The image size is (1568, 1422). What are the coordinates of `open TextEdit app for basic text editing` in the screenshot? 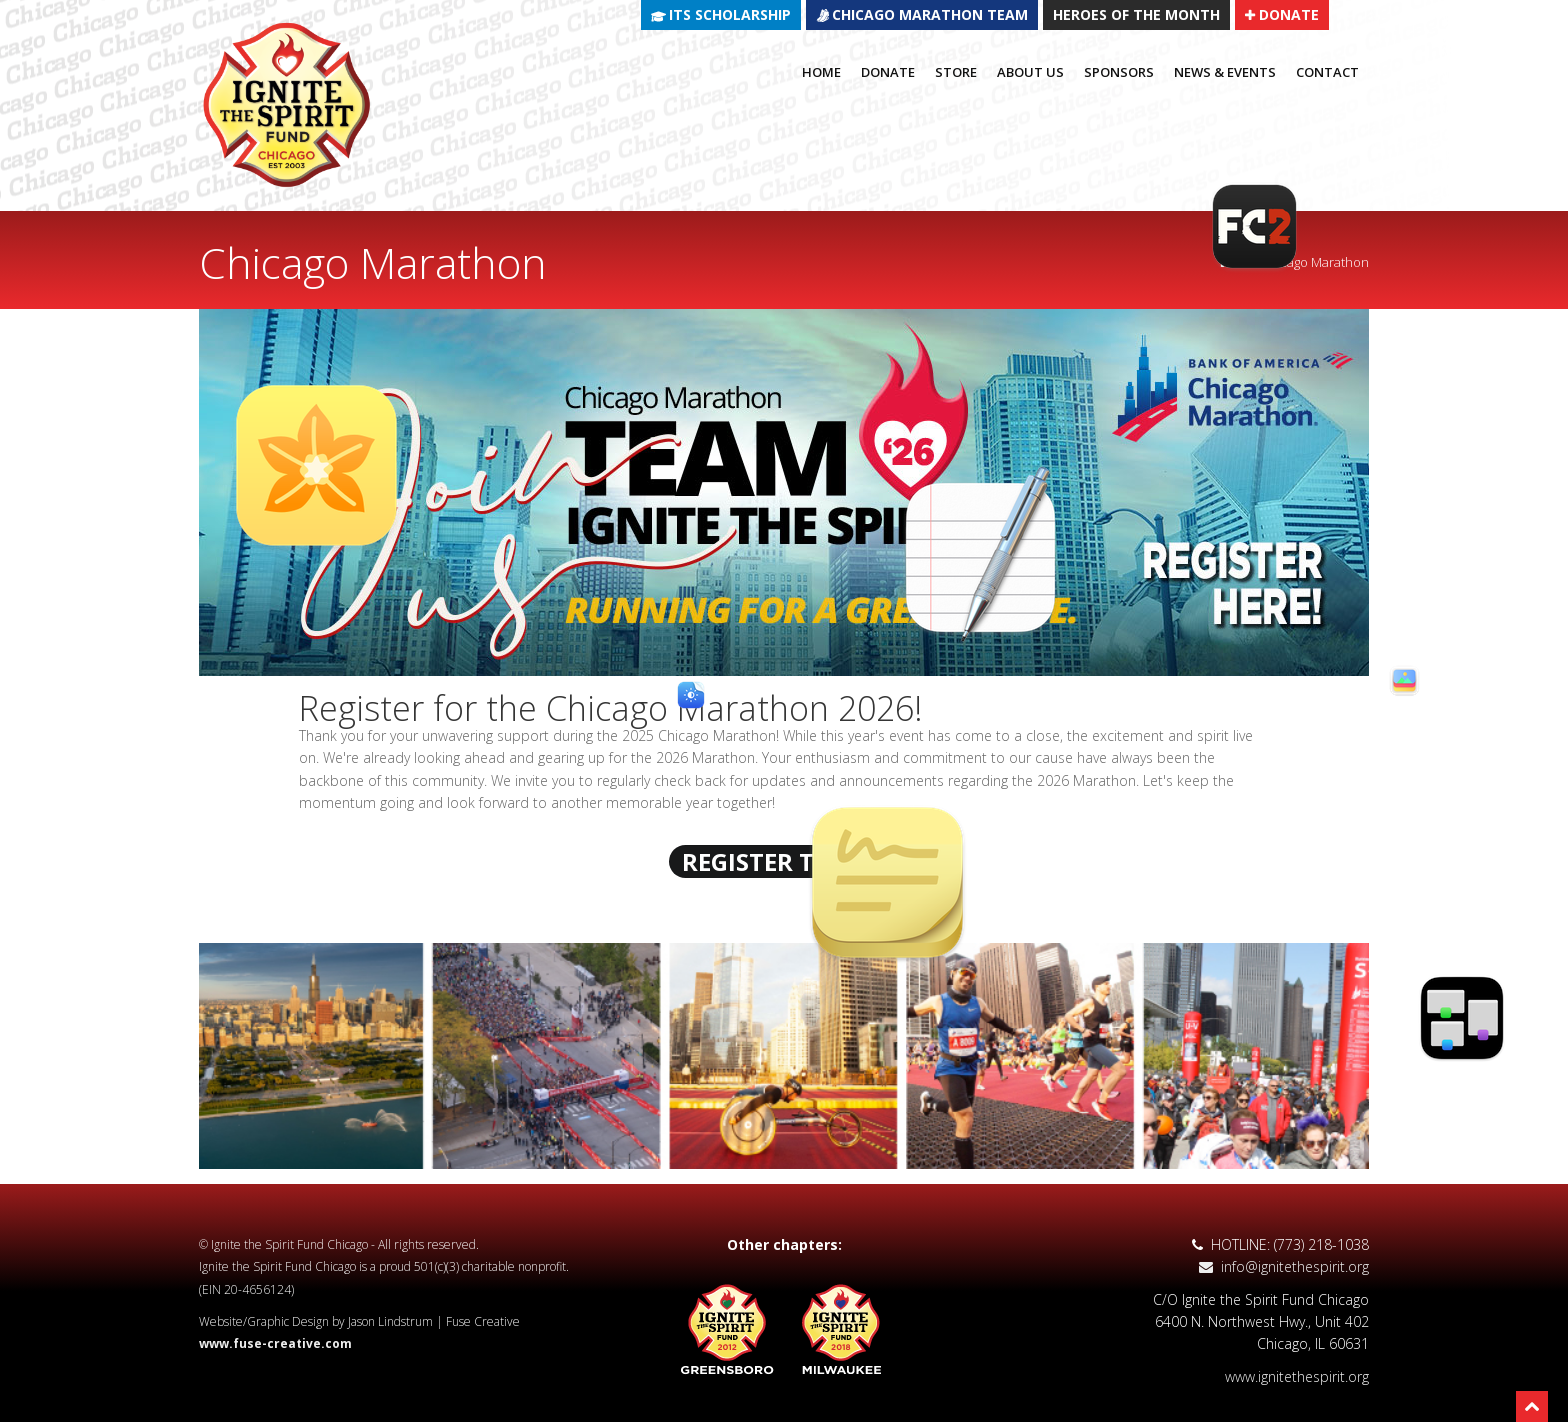 It's located at (980, 557).